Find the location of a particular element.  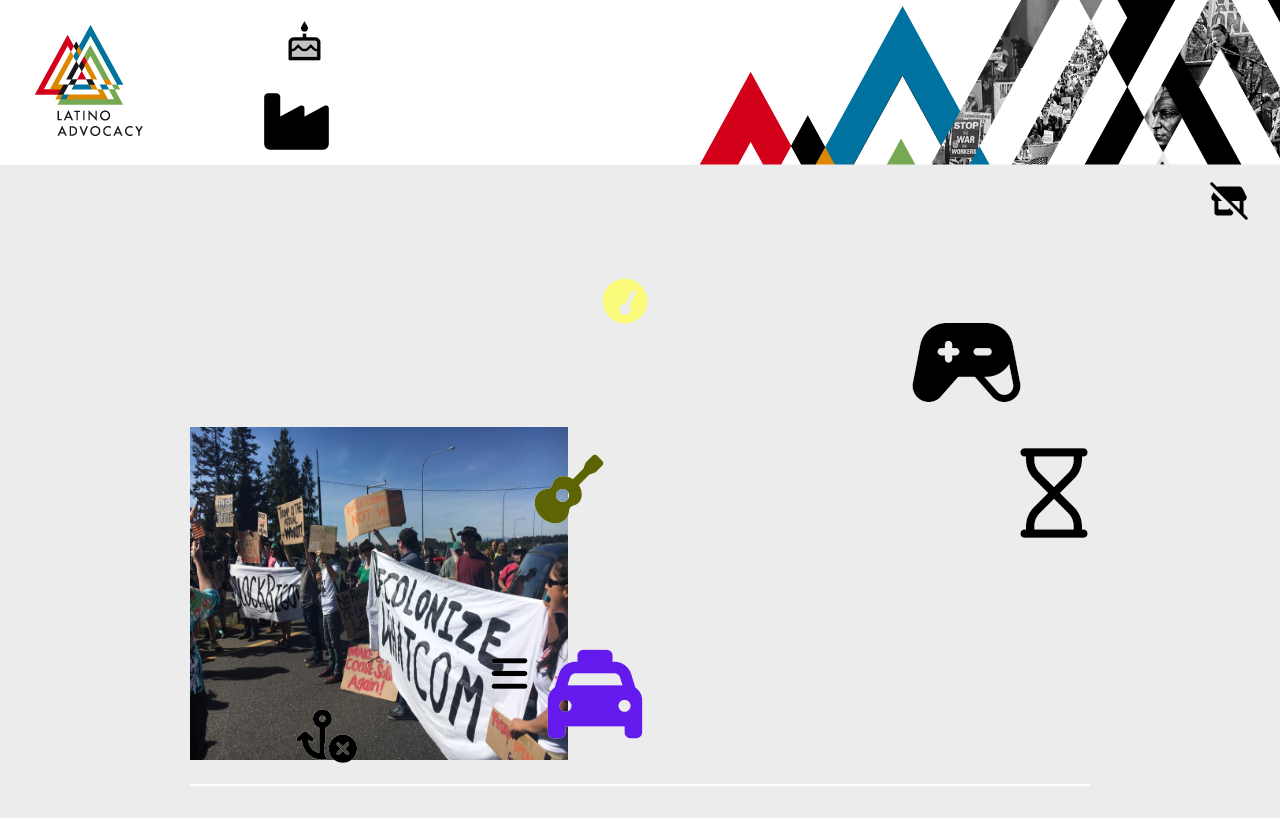

open navigation menu is located at coordinates (509, 673).